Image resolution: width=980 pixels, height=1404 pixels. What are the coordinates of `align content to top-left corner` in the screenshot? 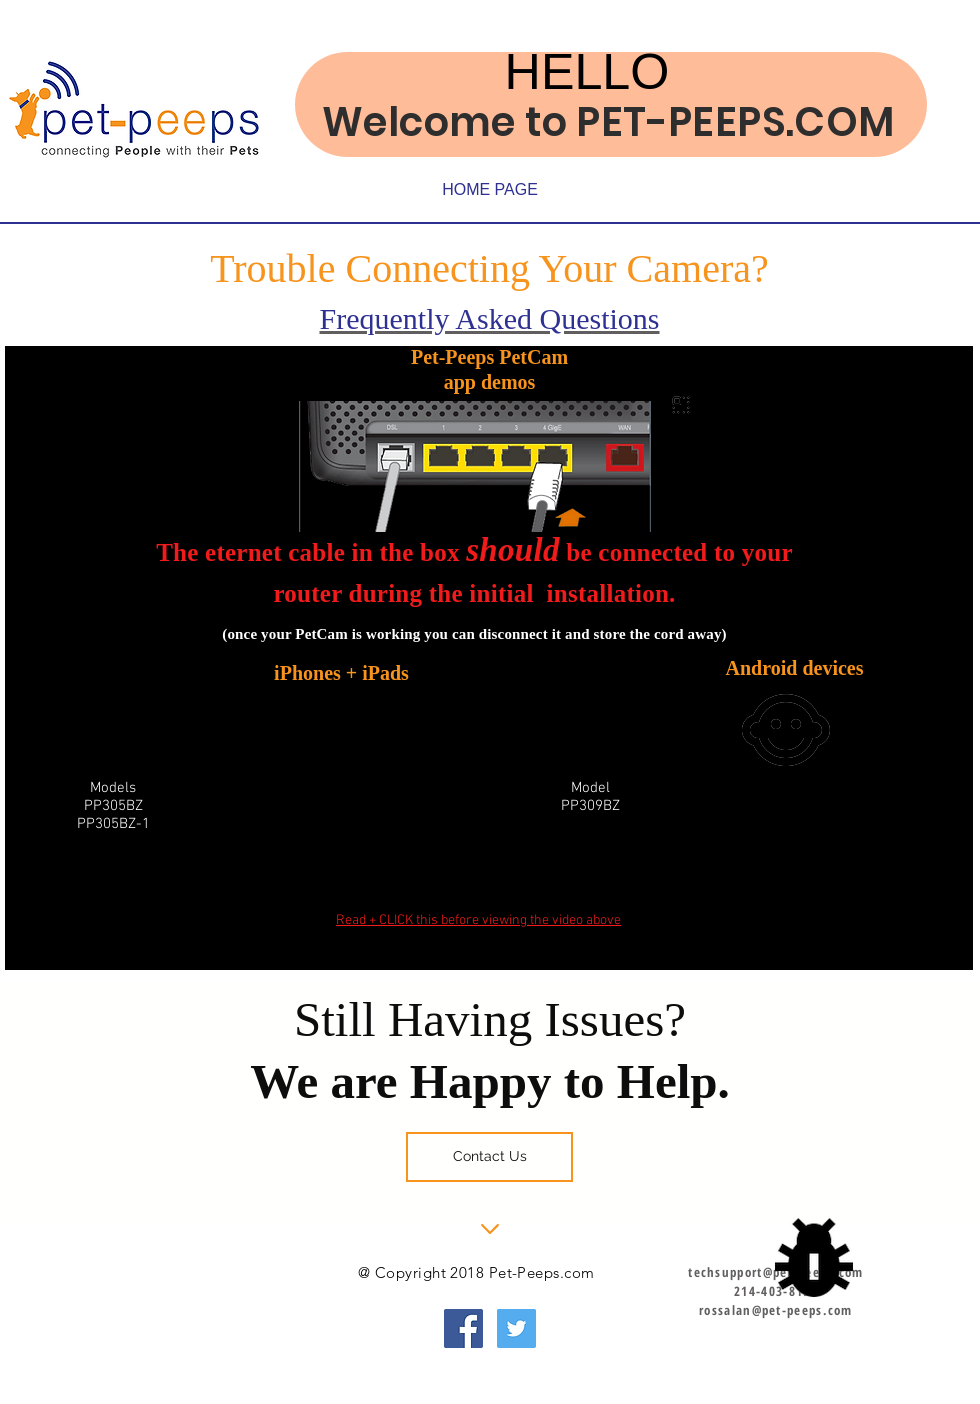 It's located at (681, 405).